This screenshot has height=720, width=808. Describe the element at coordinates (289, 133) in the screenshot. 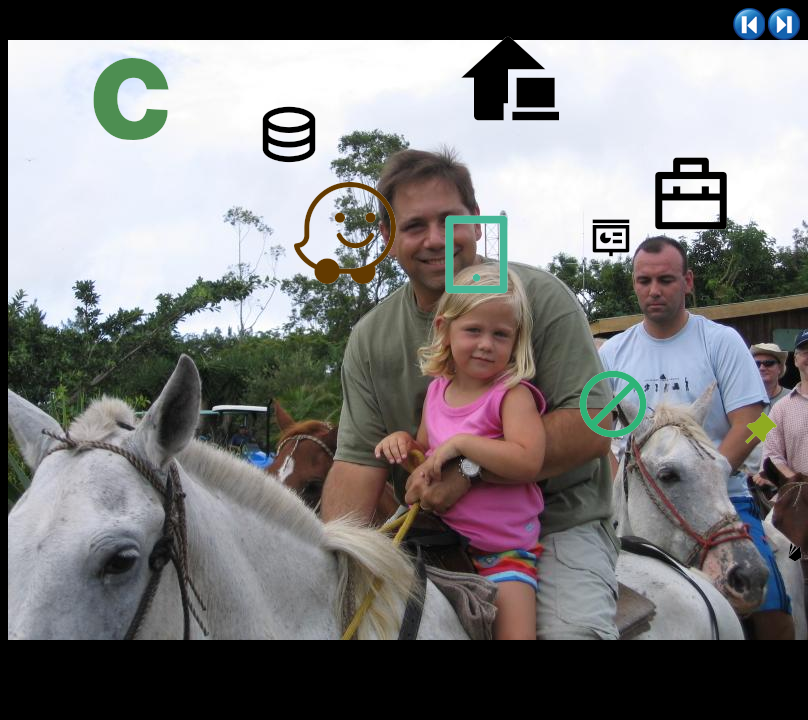

I see `access database storage` at that location.